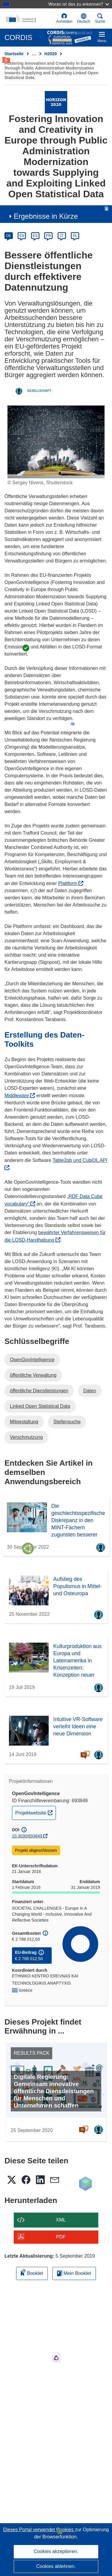 Image resolution: width=112 pixels, height=2576 pixels. I want to click on access 3D object library in iMovie, so click(85, 2184).